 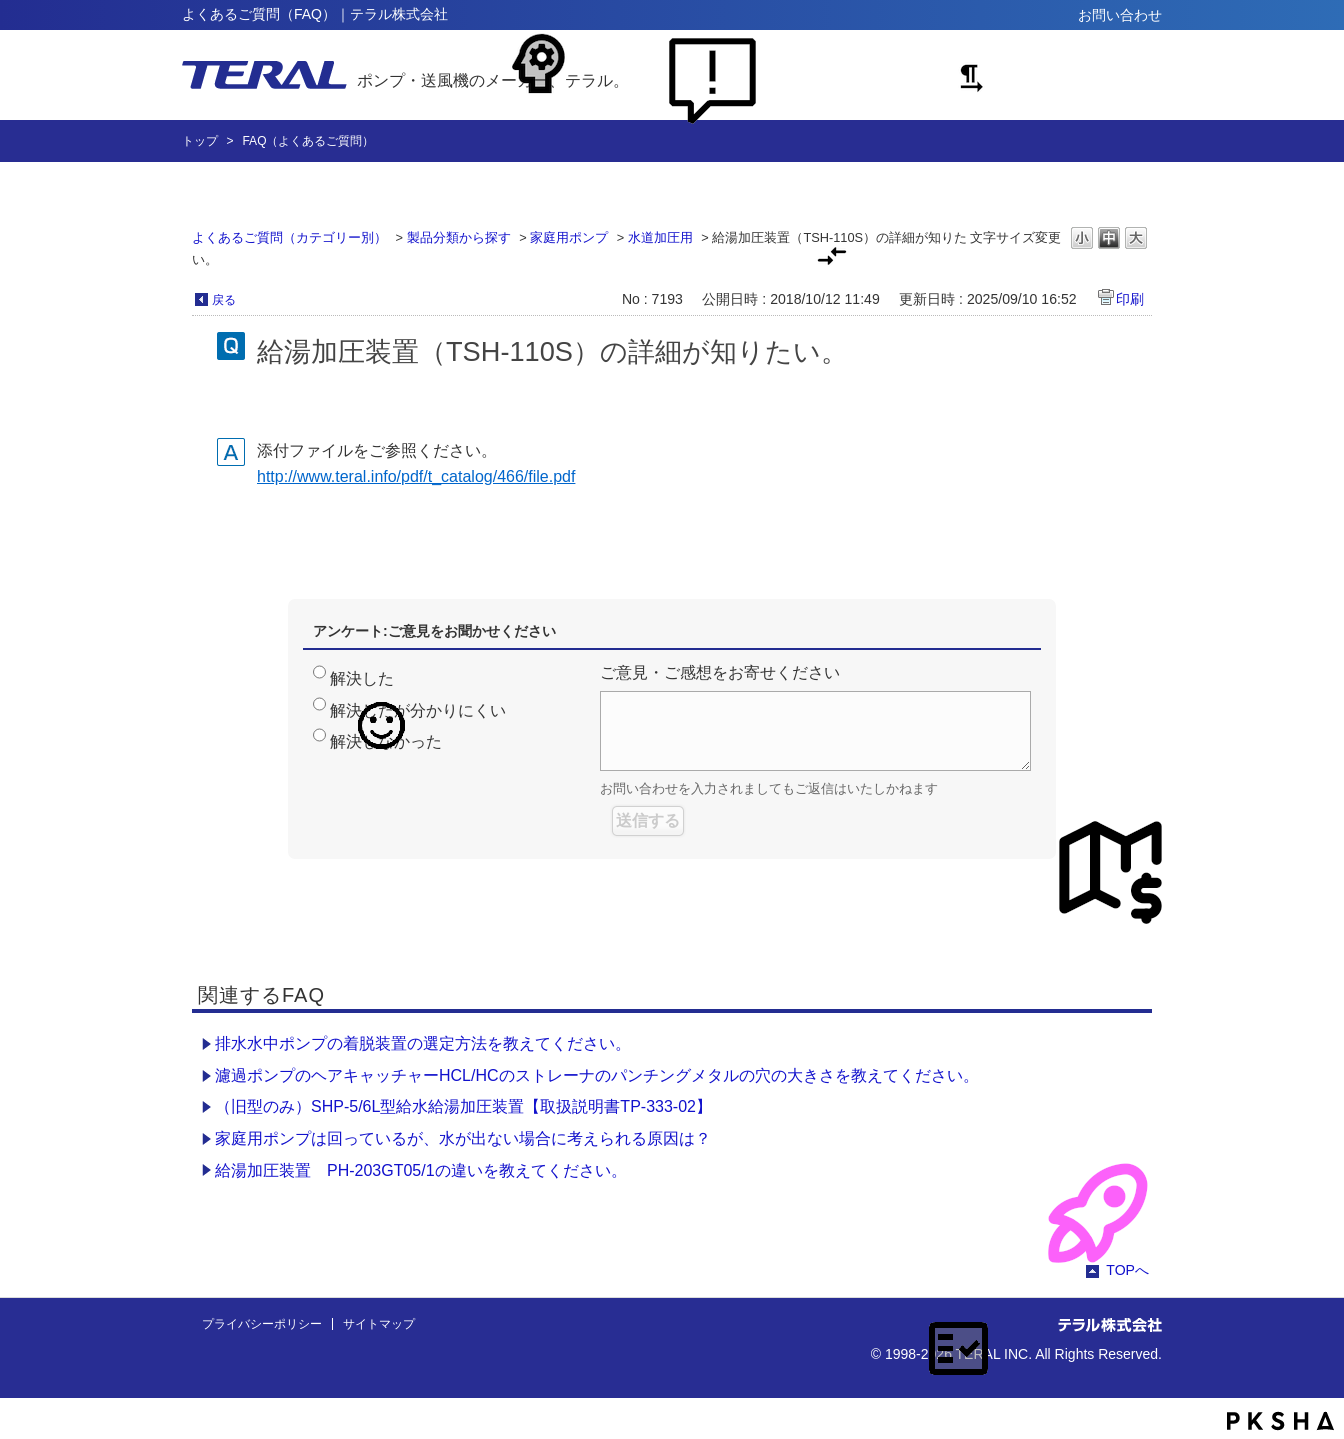 I want to click on report an issue or problem, so click(x=712, y=81).